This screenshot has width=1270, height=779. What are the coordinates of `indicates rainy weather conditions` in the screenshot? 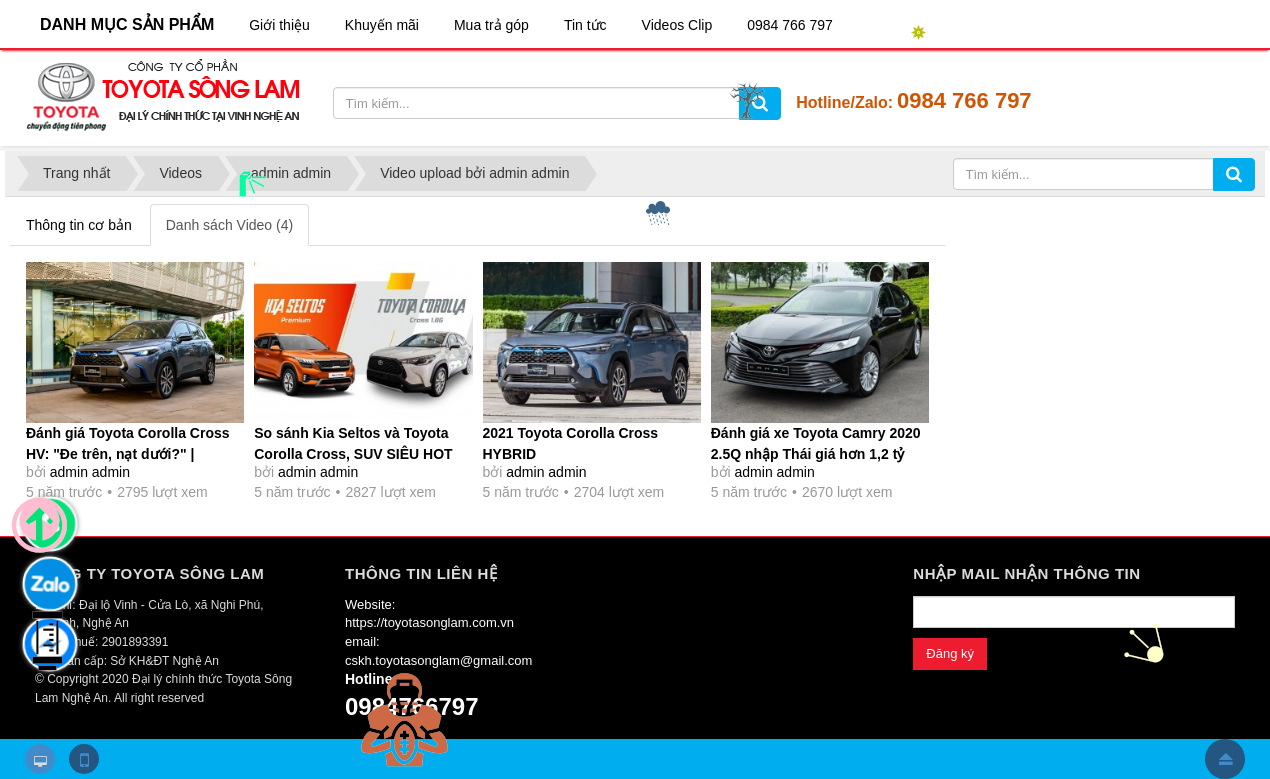 It's located at (658, 213).